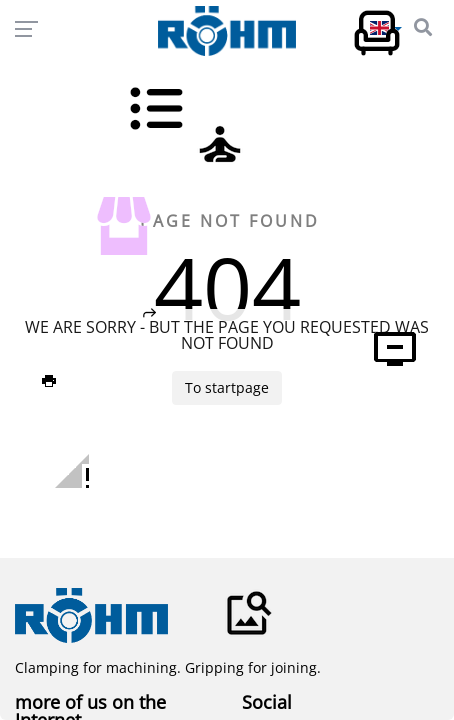 This screenshot has width=454, height=720. What do you see at coordinates (377, 33) in the screenshot?
I see `browse furniture or home decor items` at bounding box center [377, 33].